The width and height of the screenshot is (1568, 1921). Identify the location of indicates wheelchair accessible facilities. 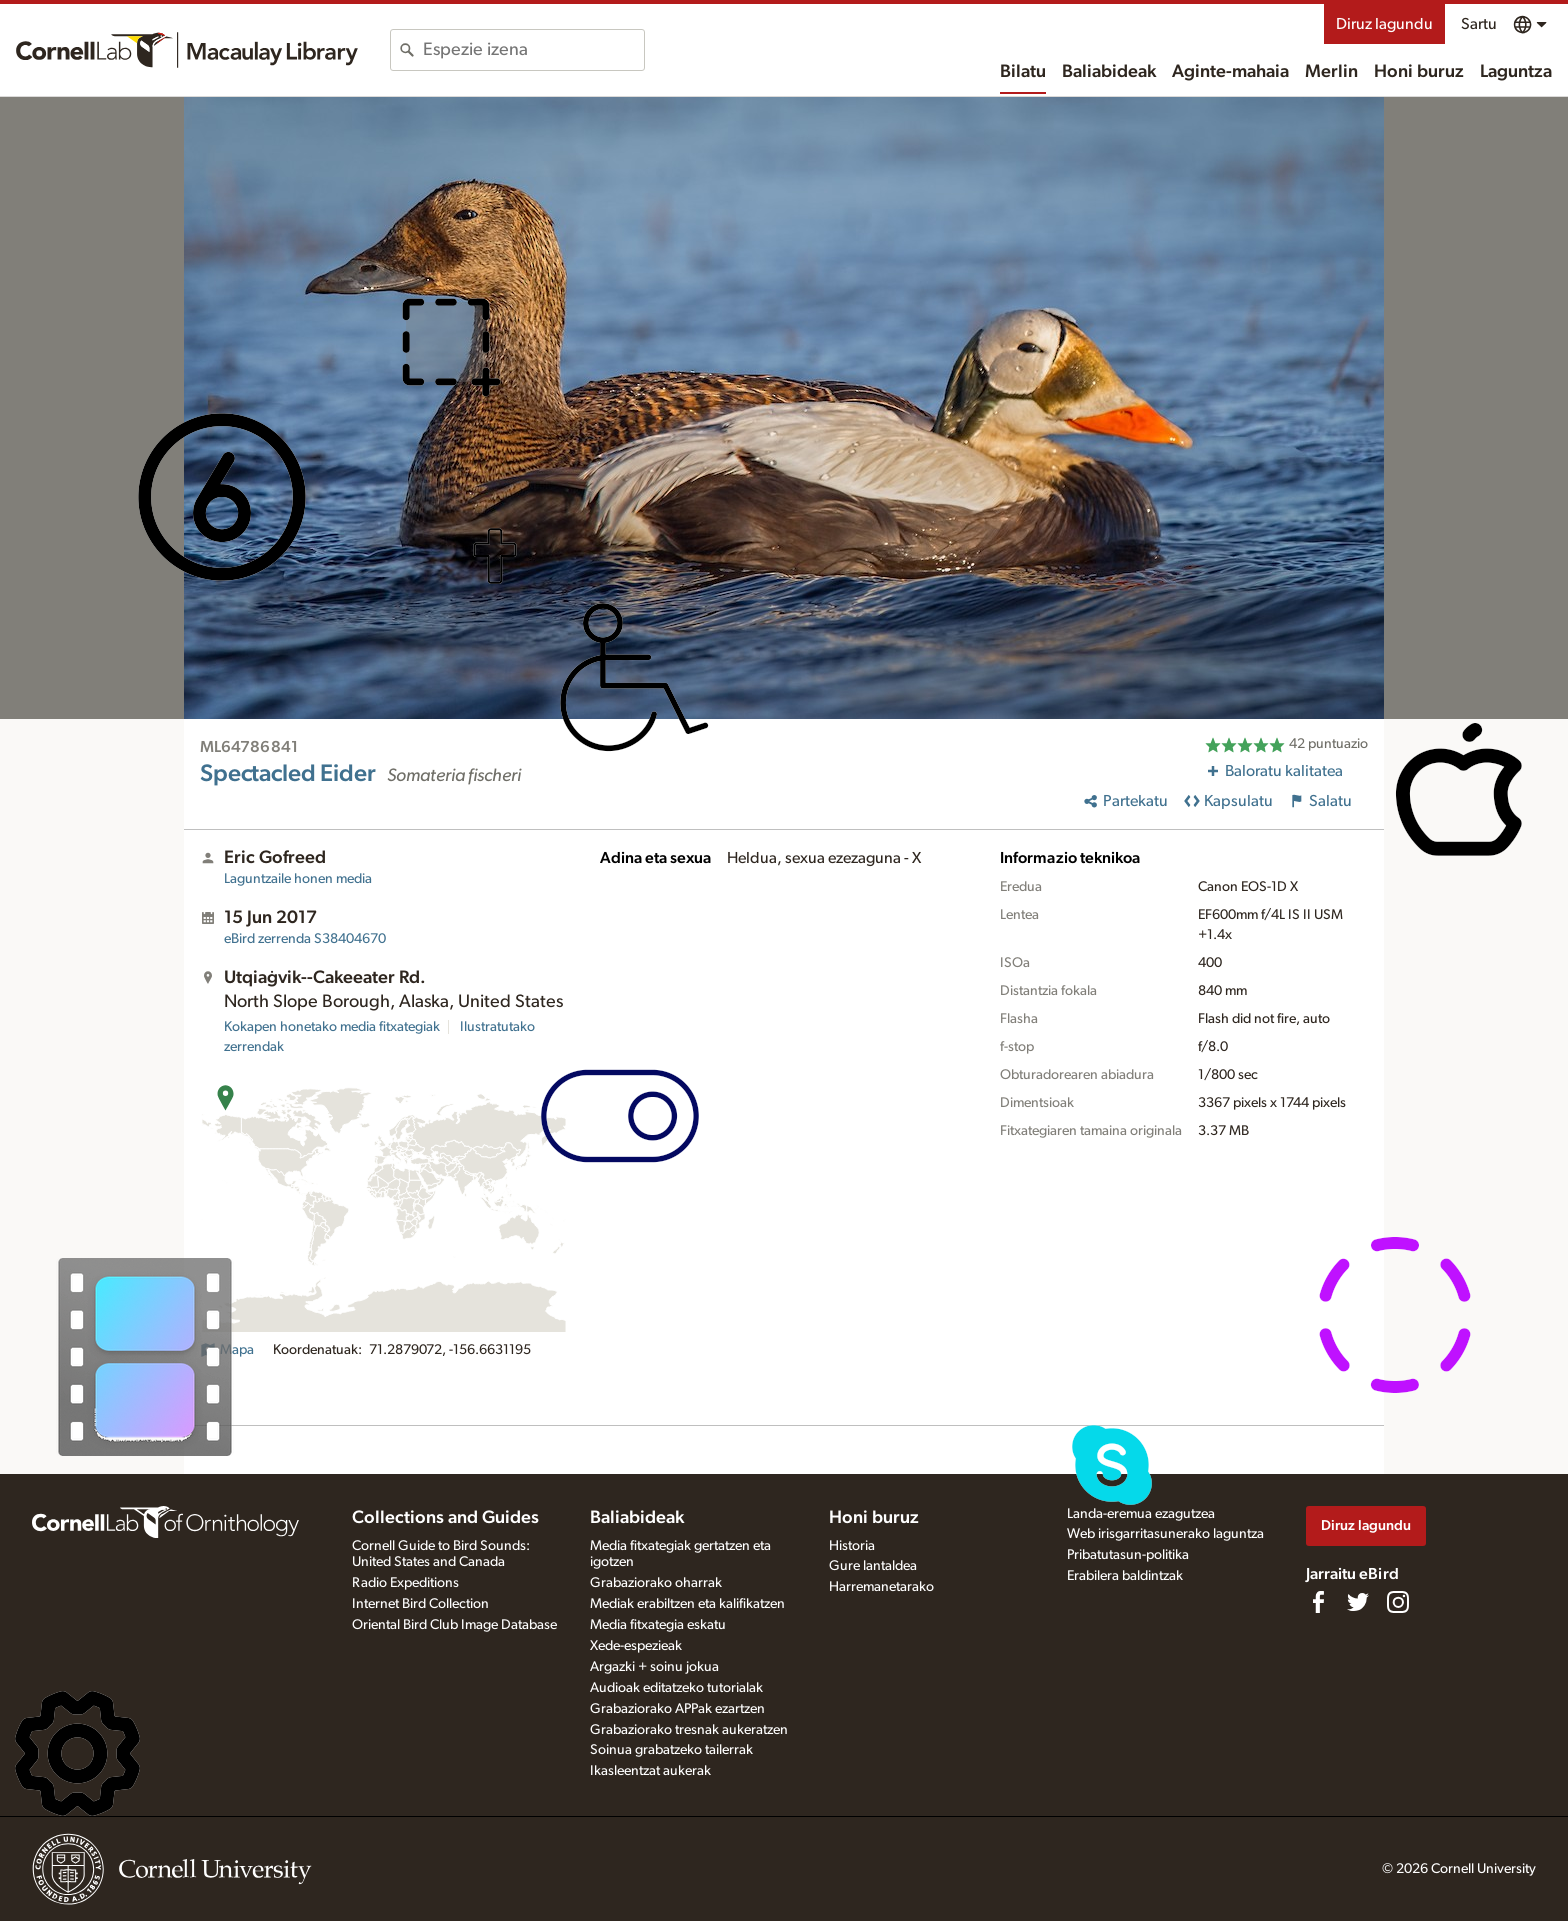
(620, 680).